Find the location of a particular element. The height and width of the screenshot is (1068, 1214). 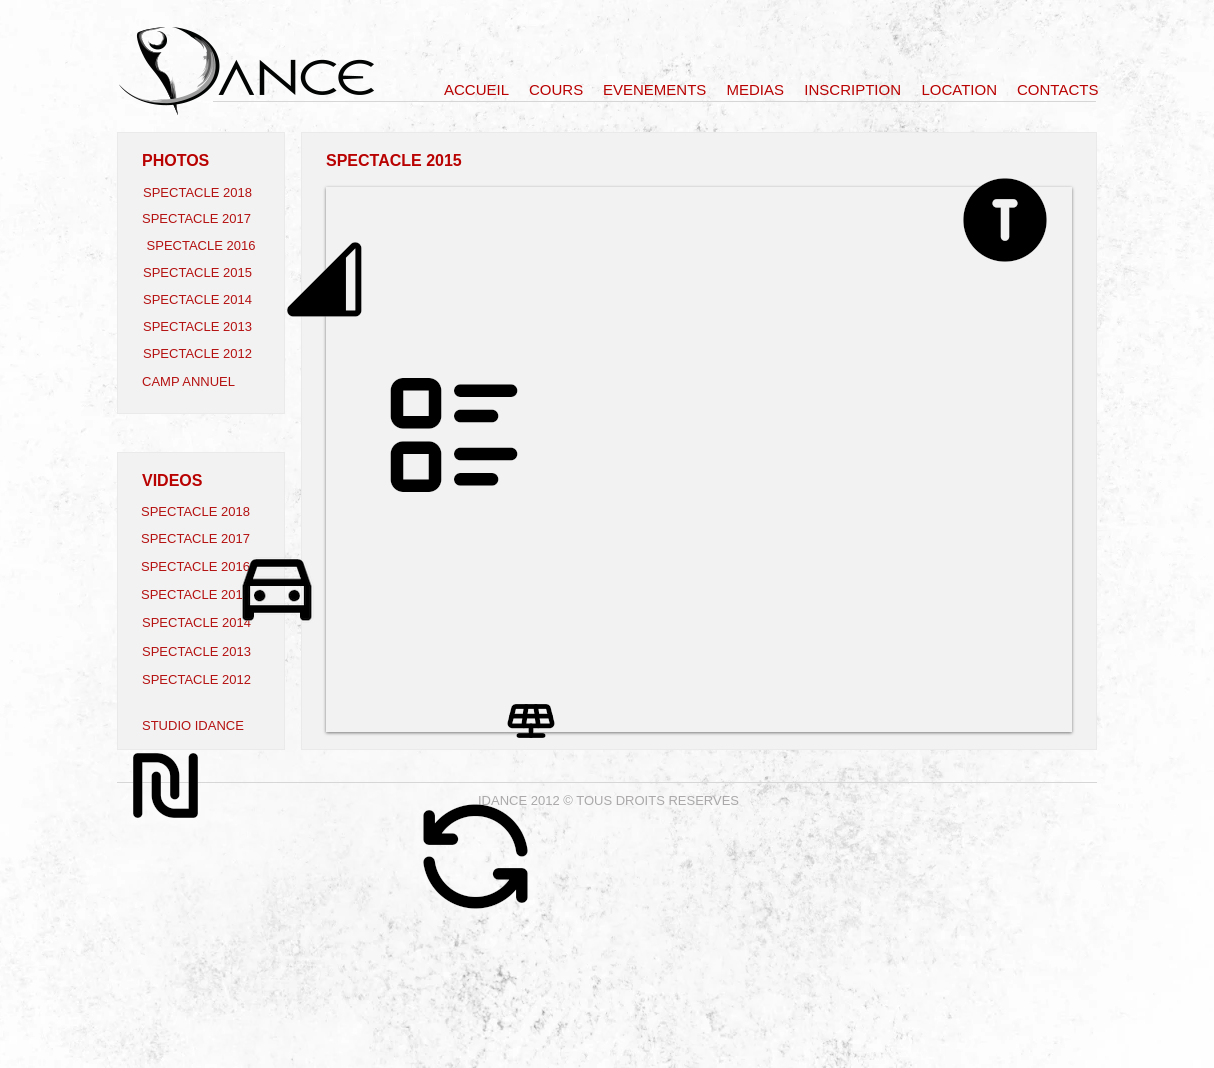

indicates text or typography settings is located at coordinates (1005, 220).